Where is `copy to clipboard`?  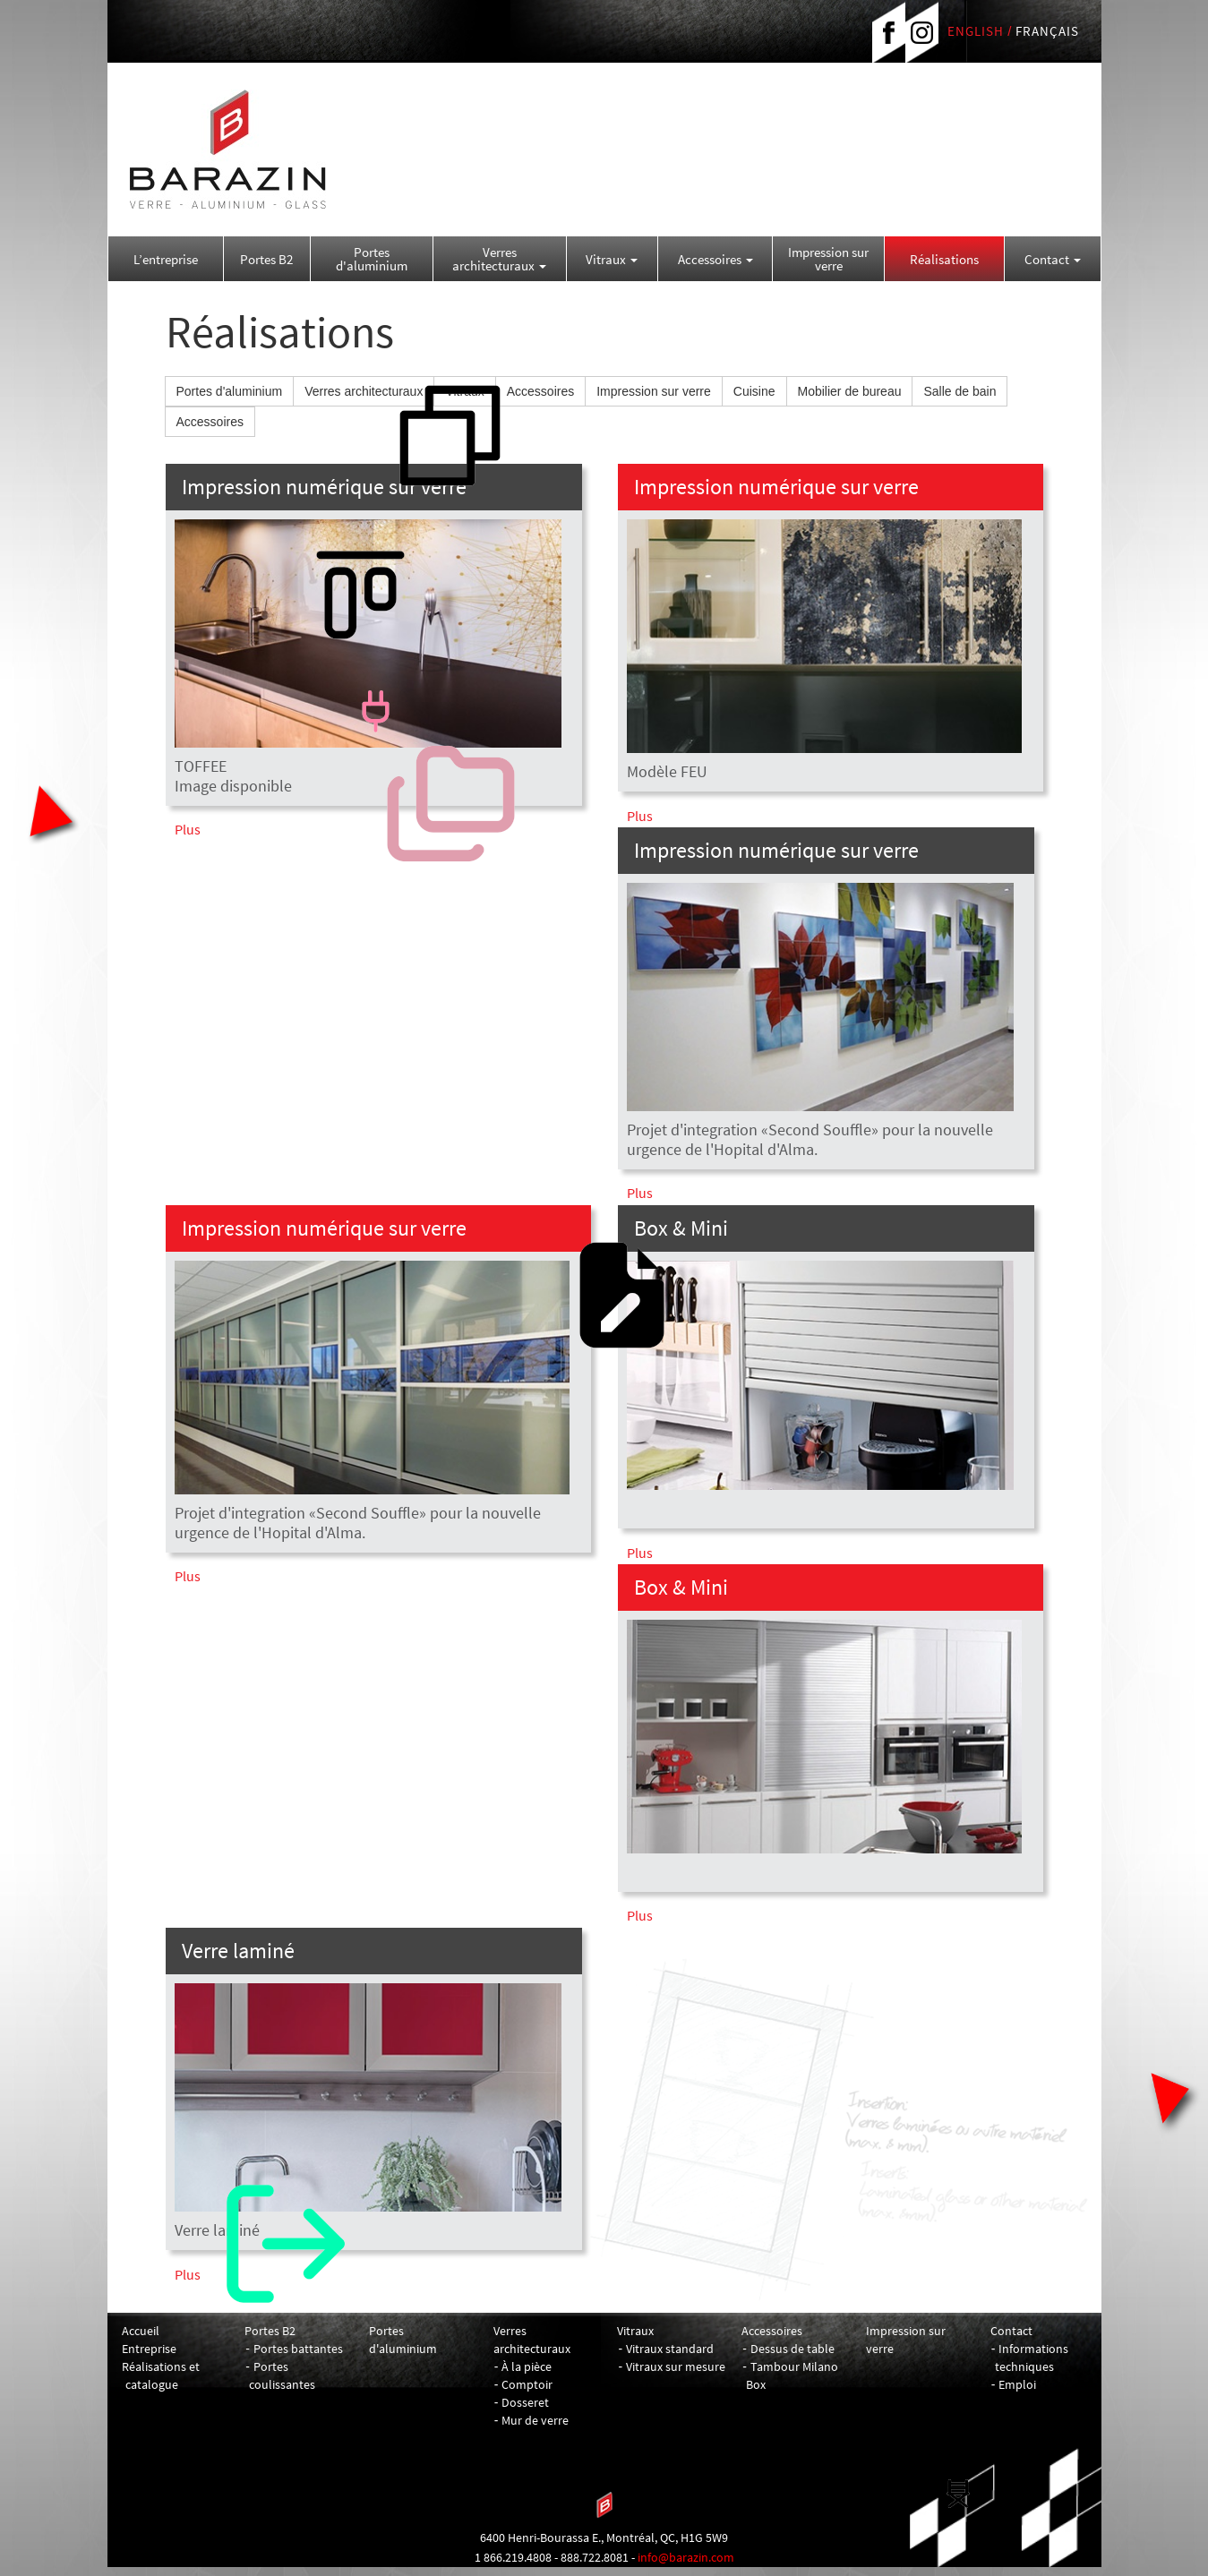
copy to clipboard is located at coordinates (450, 435).